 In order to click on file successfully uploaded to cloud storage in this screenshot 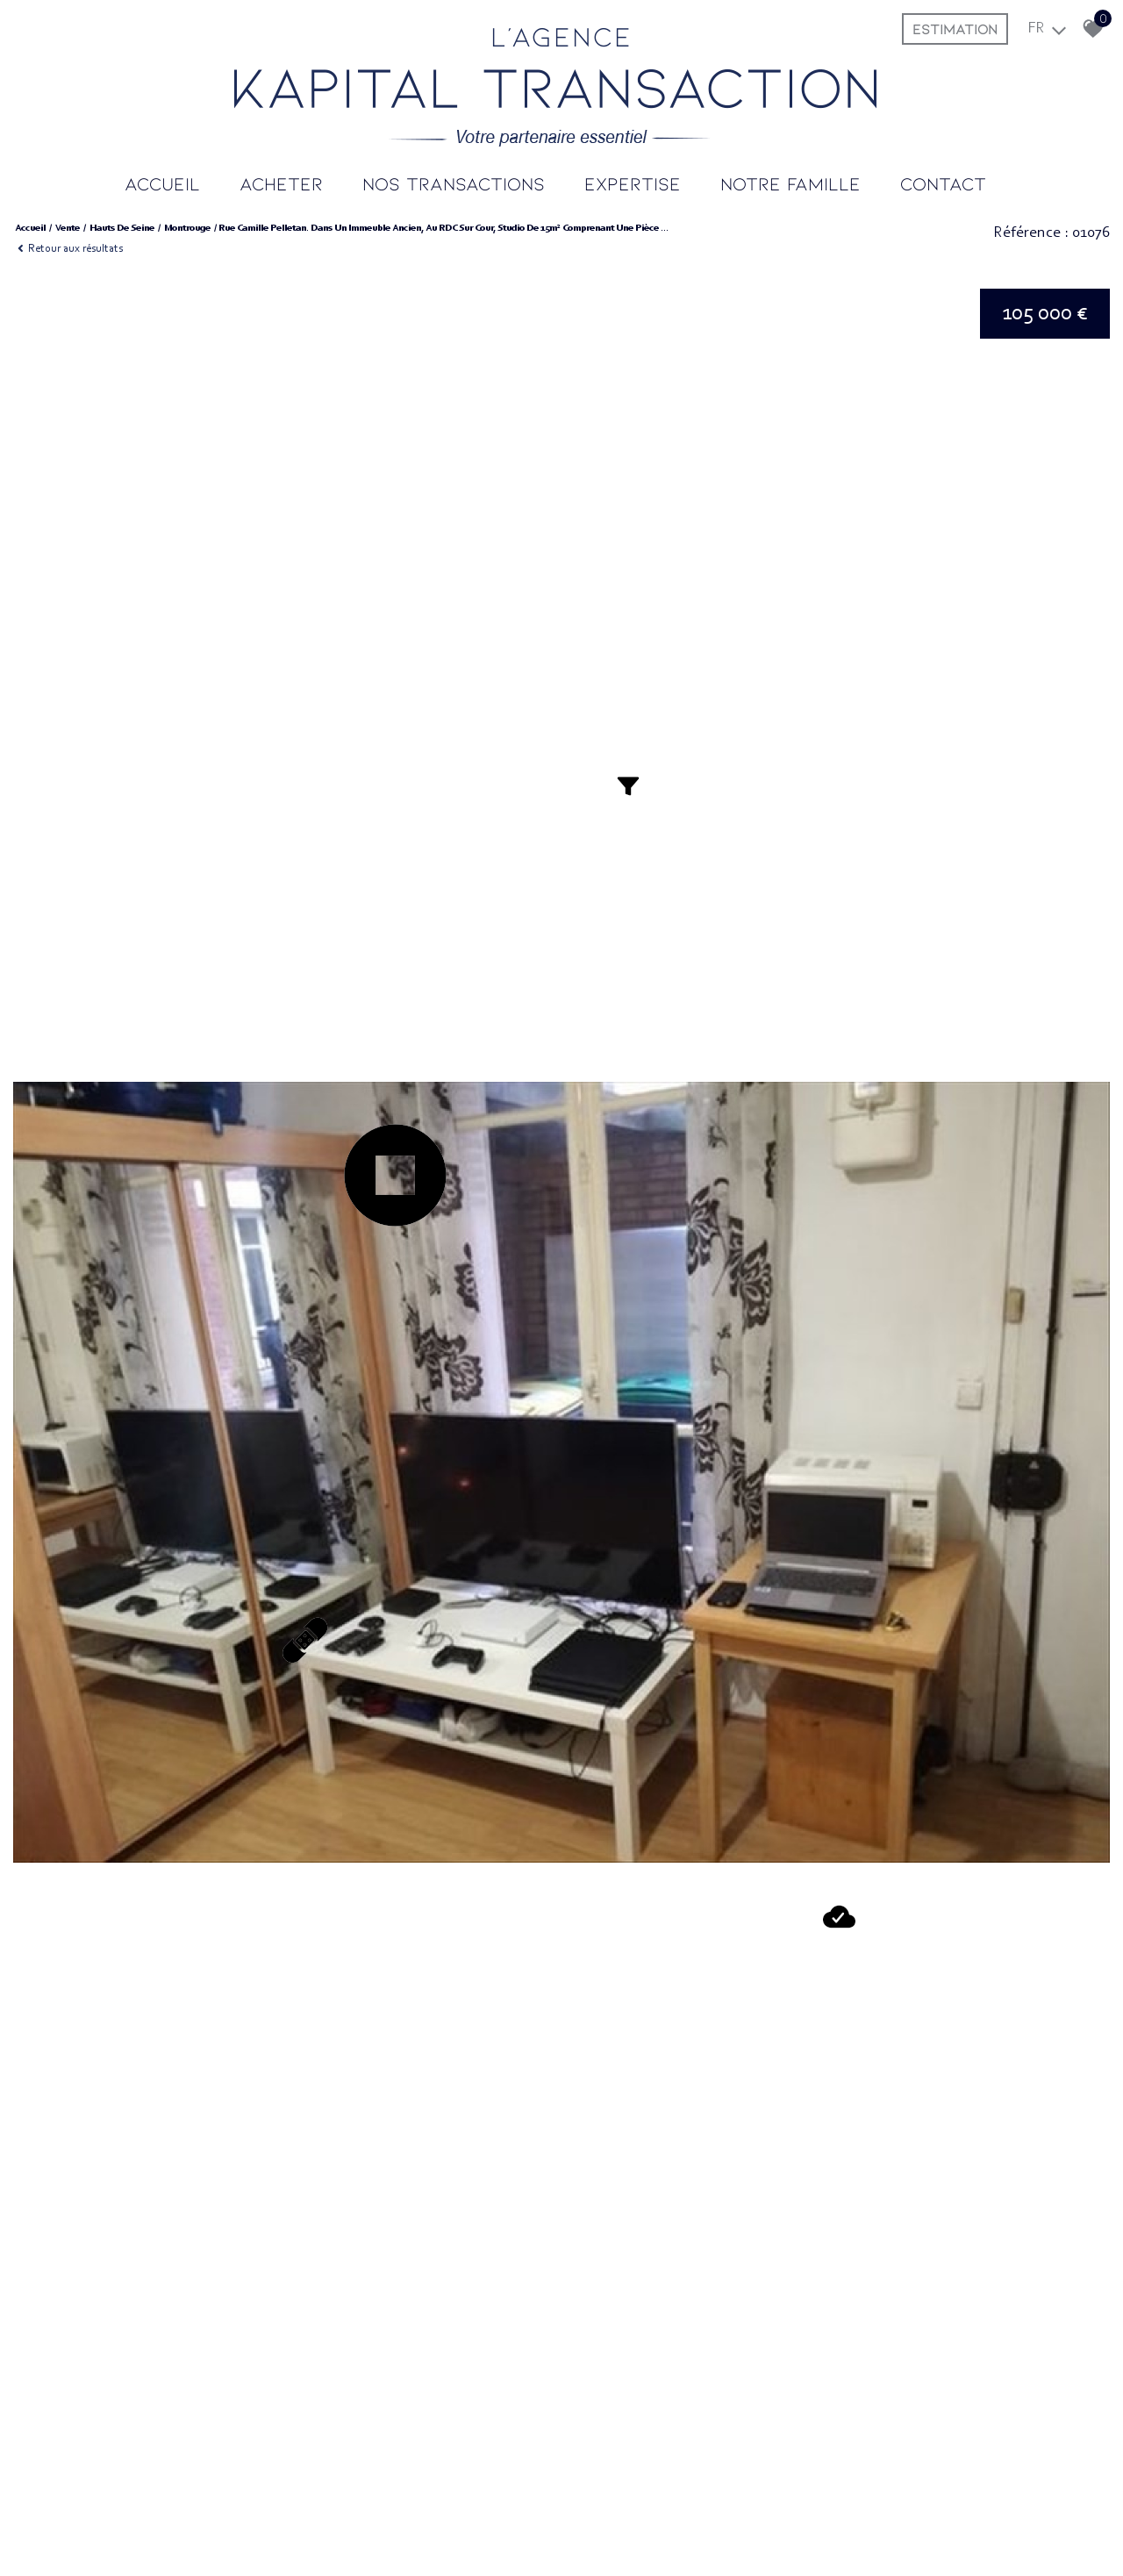, I will do `click(839, 1916)`.